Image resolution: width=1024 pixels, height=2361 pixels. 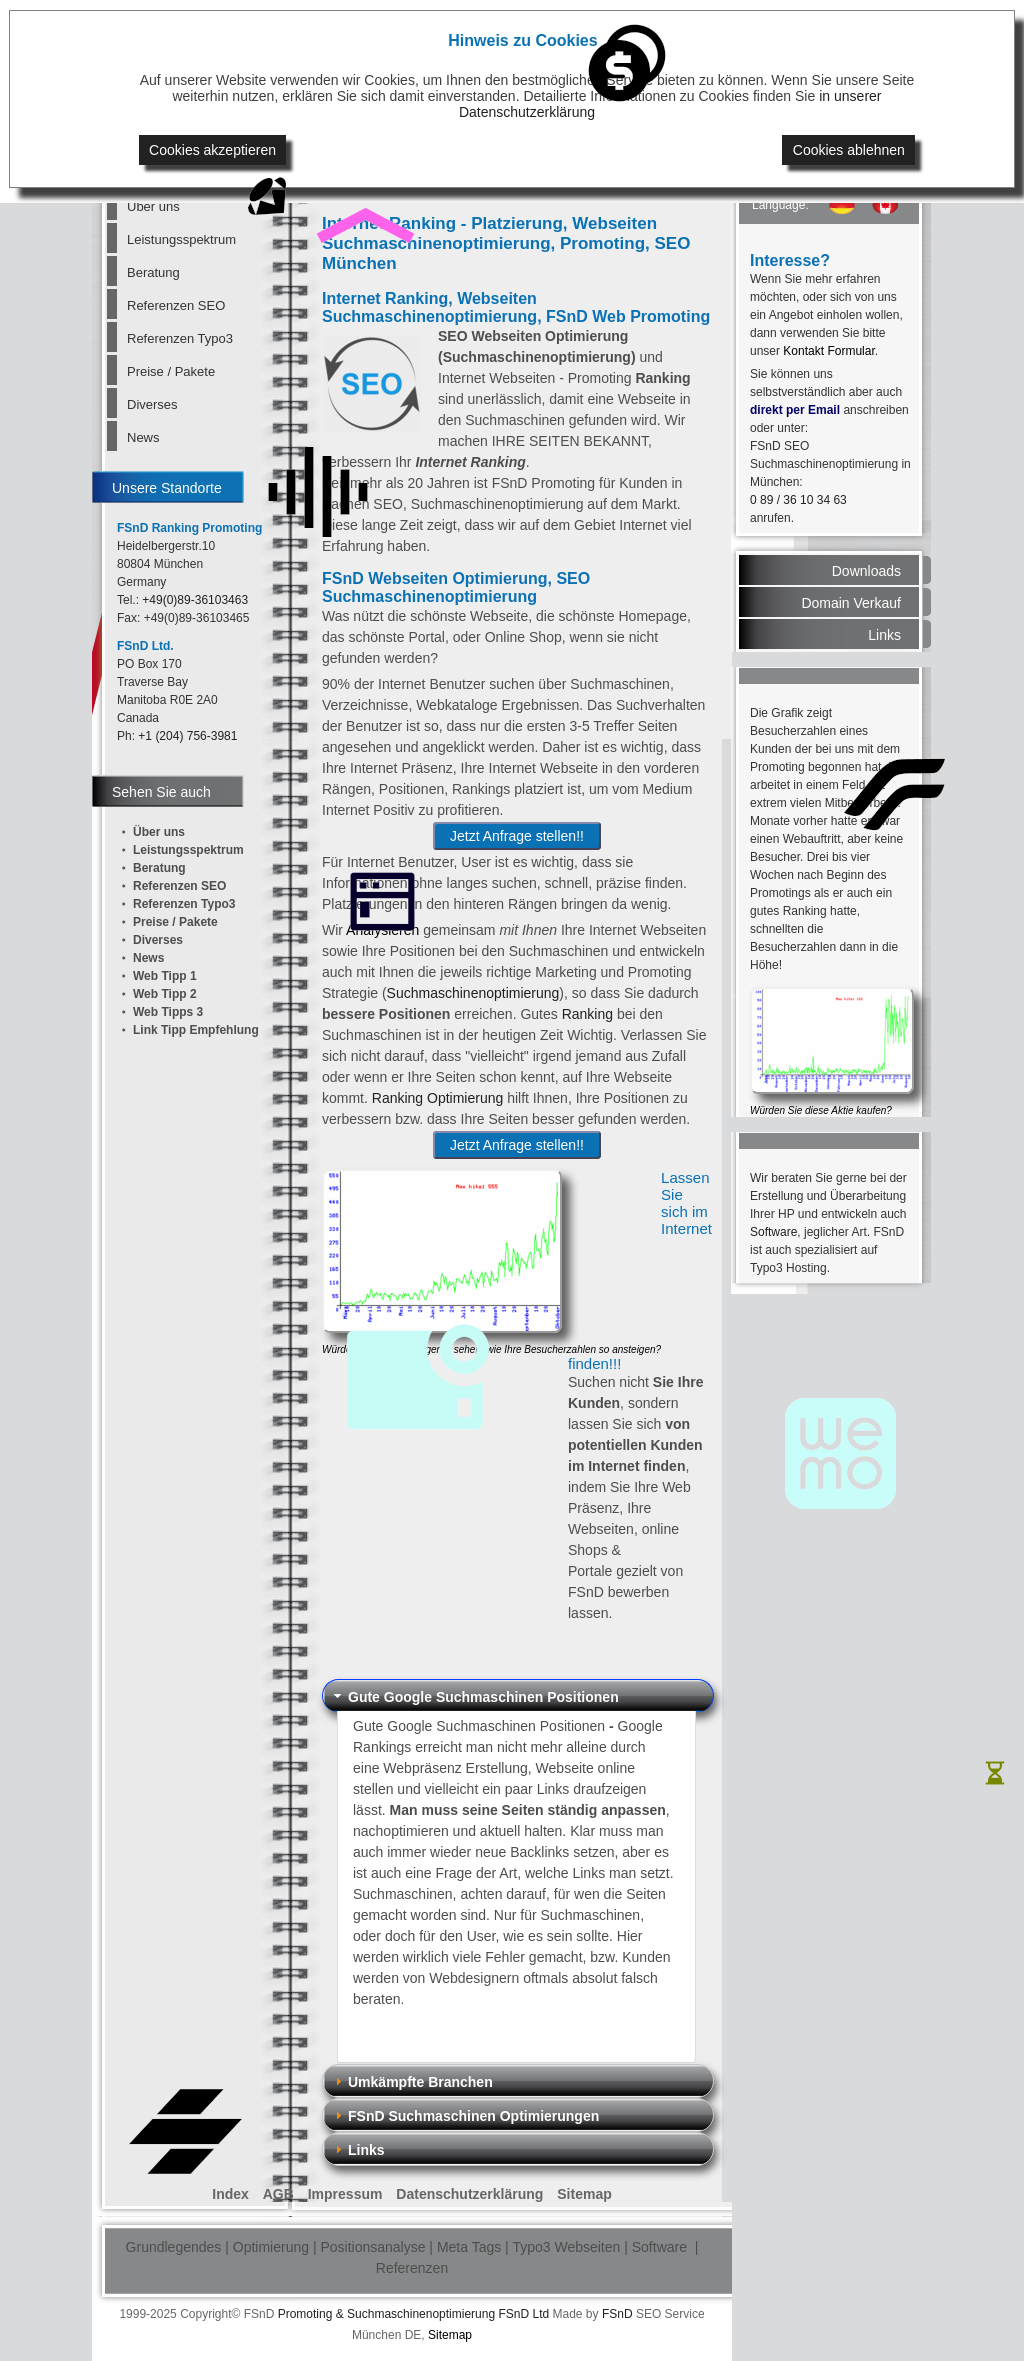 What do you see at coordinates (415, 1380) in the screenshot?
I see `access phone camera` at bounding box center [415, 1380].